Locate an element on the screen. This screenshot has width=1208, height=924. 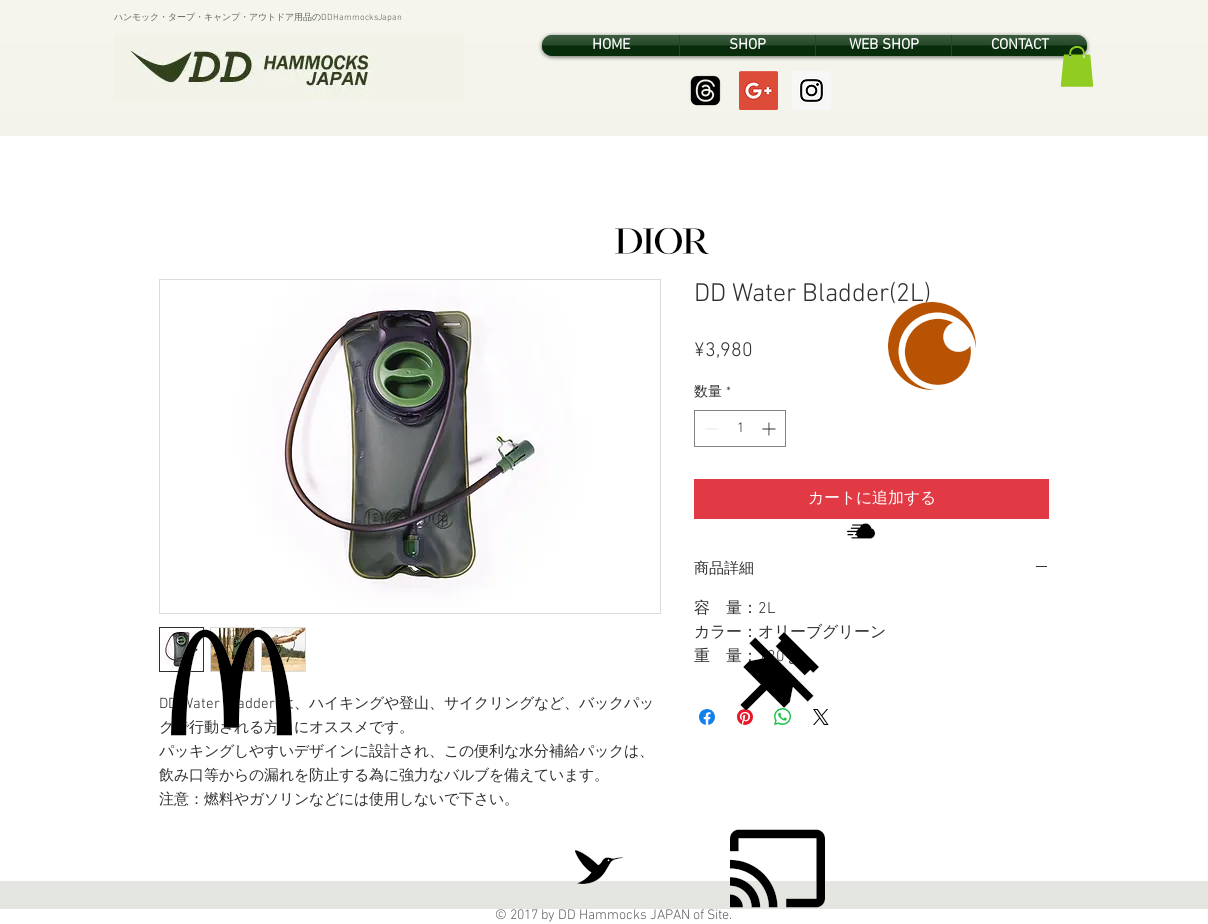
fluent bit logo - open-source log processor and forwarder is located at coordinates (599, 867).